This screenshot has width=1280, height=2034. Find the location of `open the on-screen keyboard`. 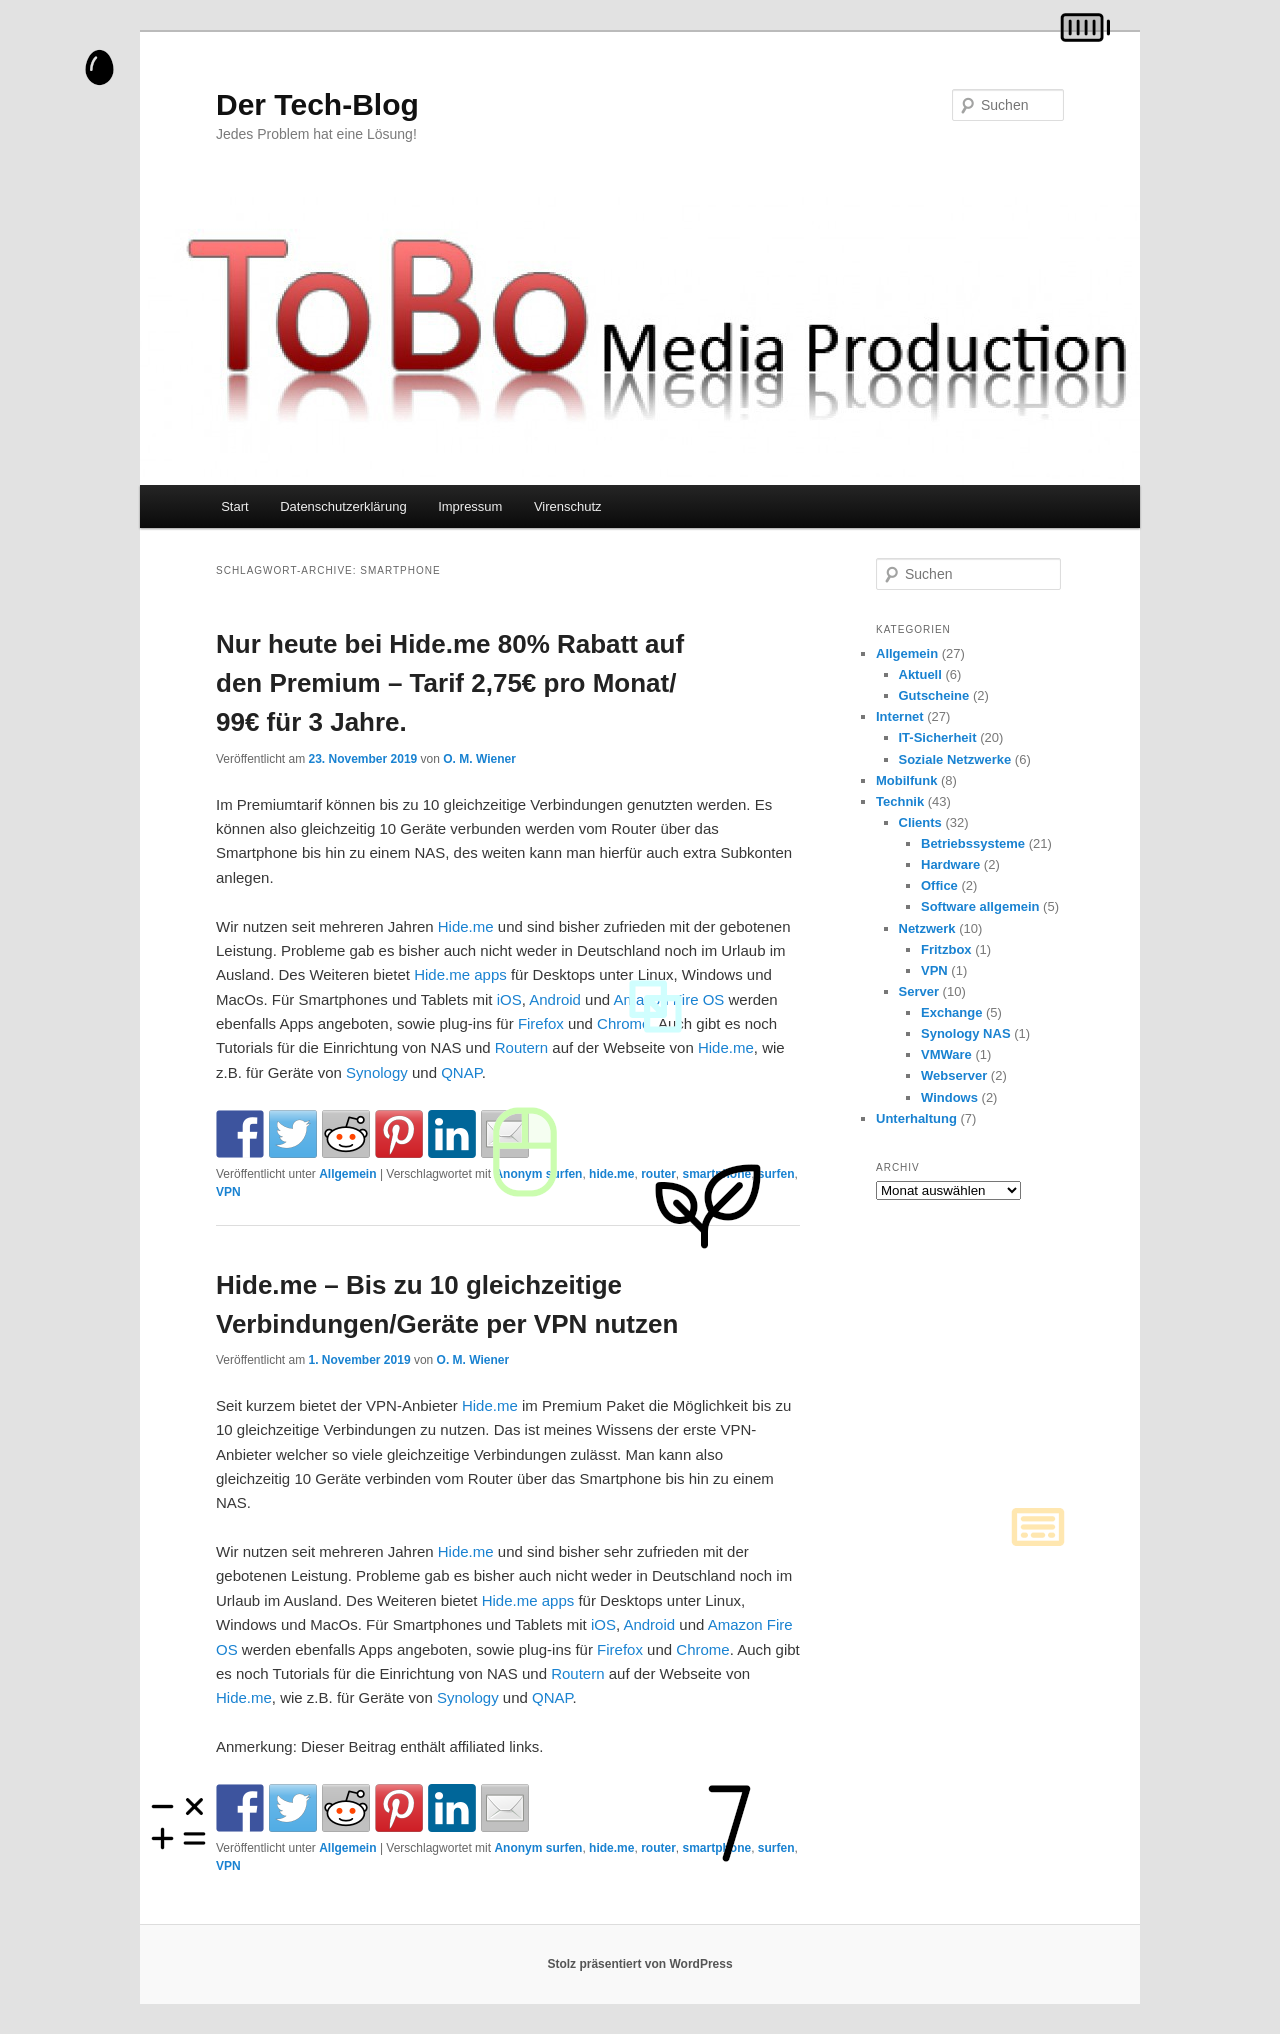

open the on-screen keyboard is located at coordinates (1038, 1527).